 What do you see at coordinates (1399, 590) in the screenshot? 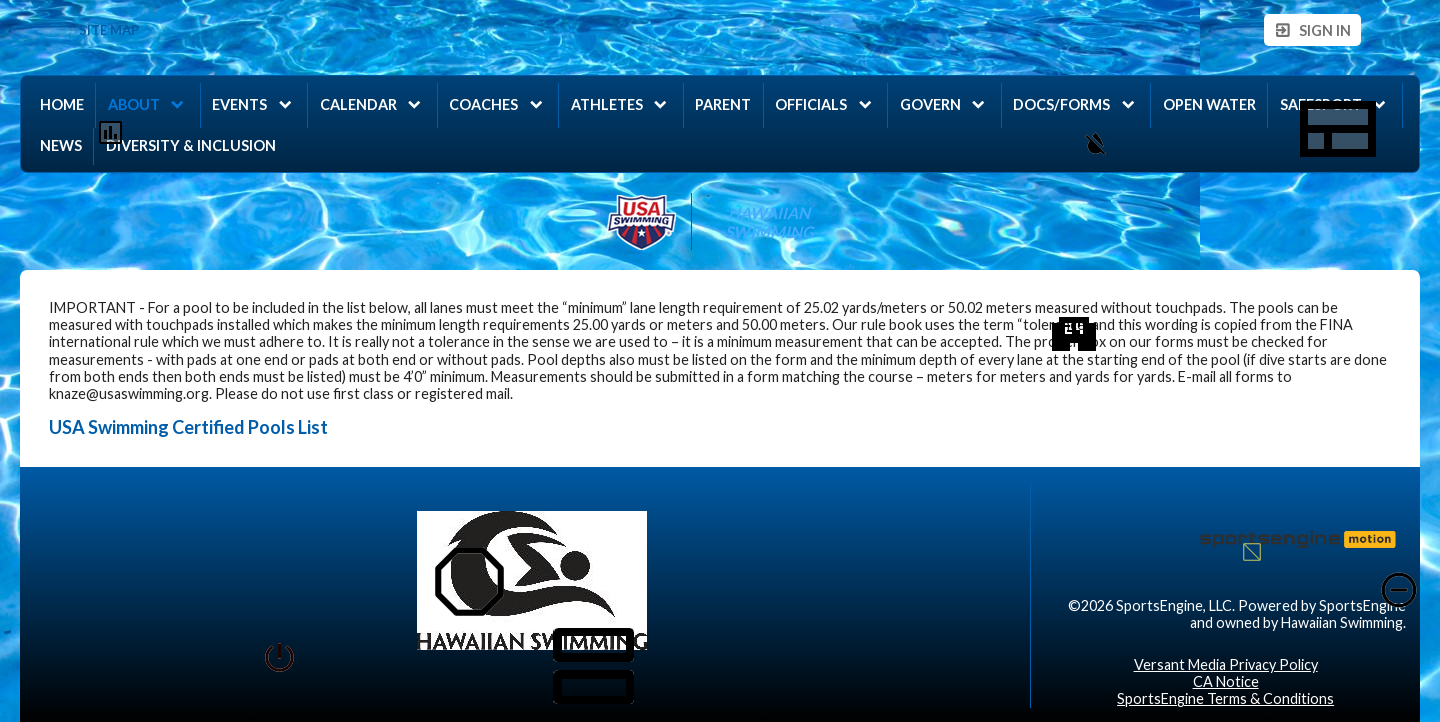
I see `remove an item from a list` at bounding box center [1399, 590].